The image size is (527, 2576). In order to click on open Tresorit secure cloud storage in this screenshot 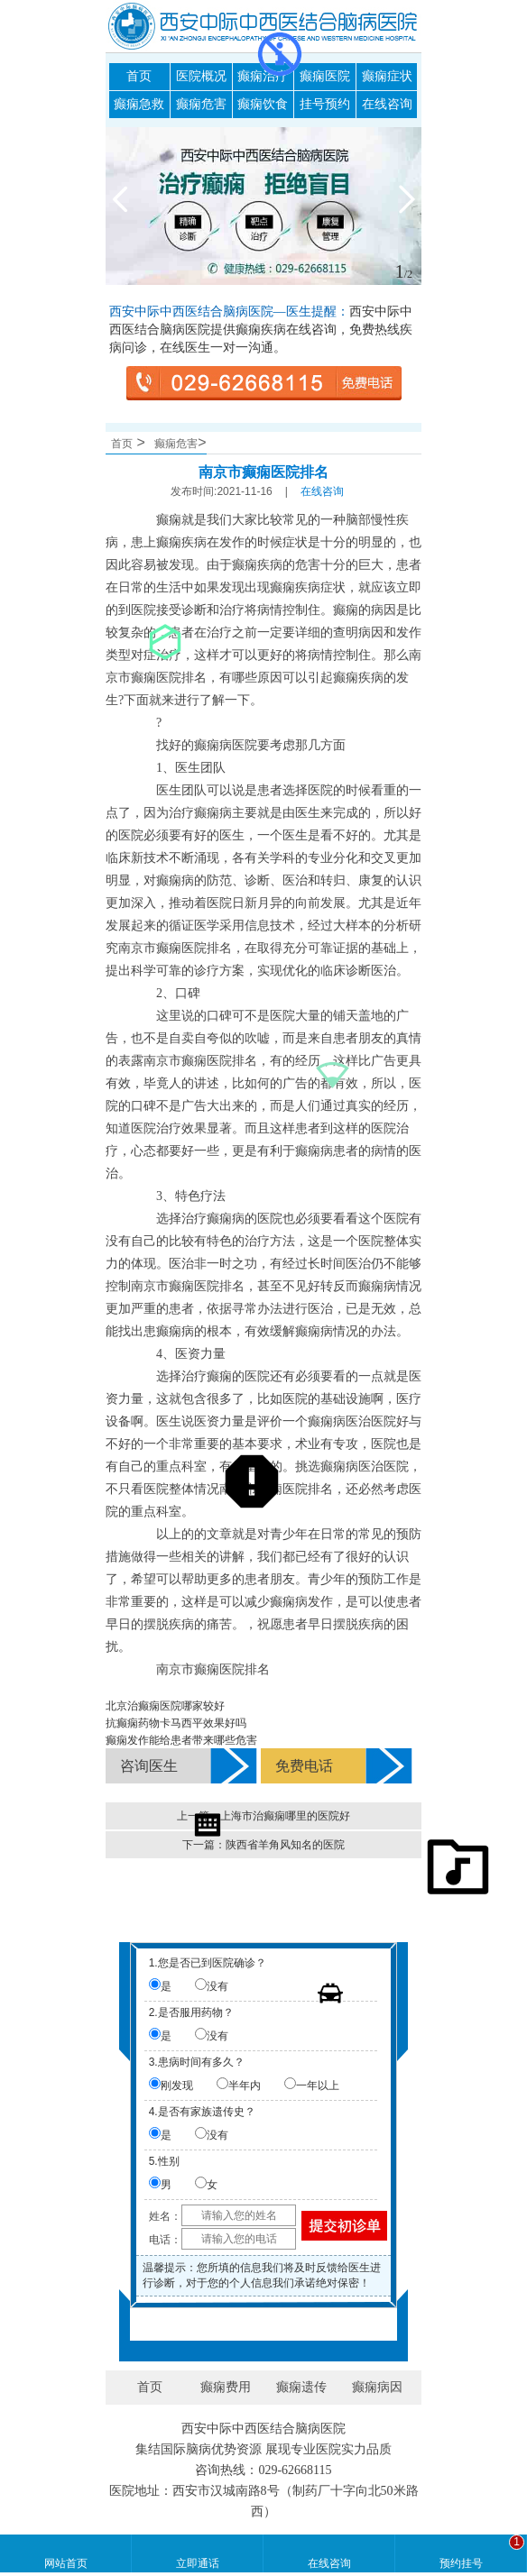, I will do `click(165, 642)`.